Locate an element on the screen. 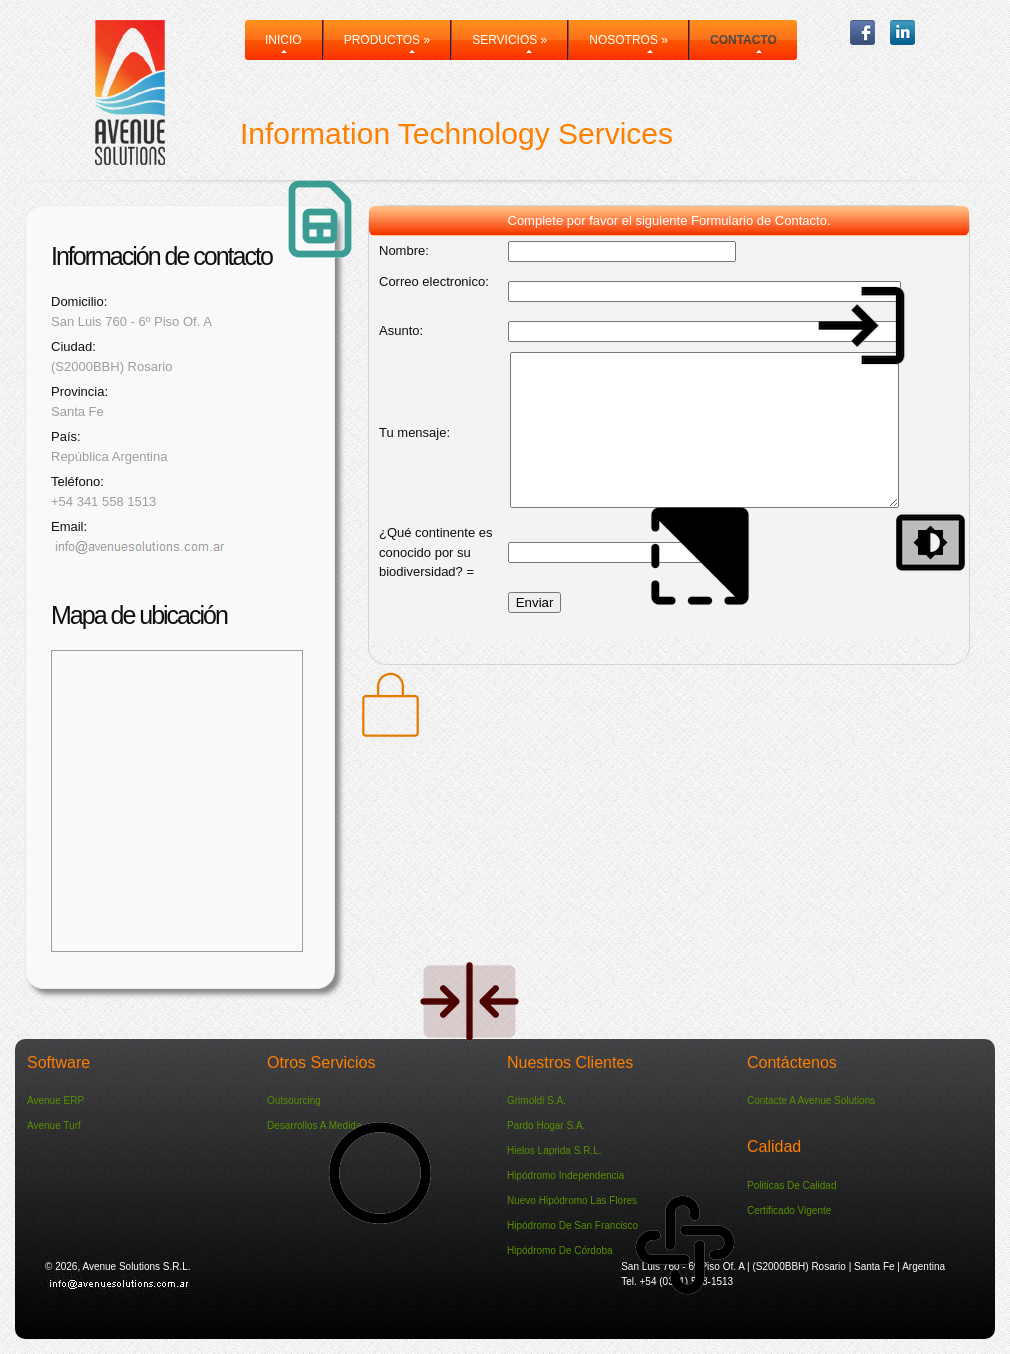 The image size is (1010, 1354). indicates dry clean only care instruction is located at coordinates (380, 1173).